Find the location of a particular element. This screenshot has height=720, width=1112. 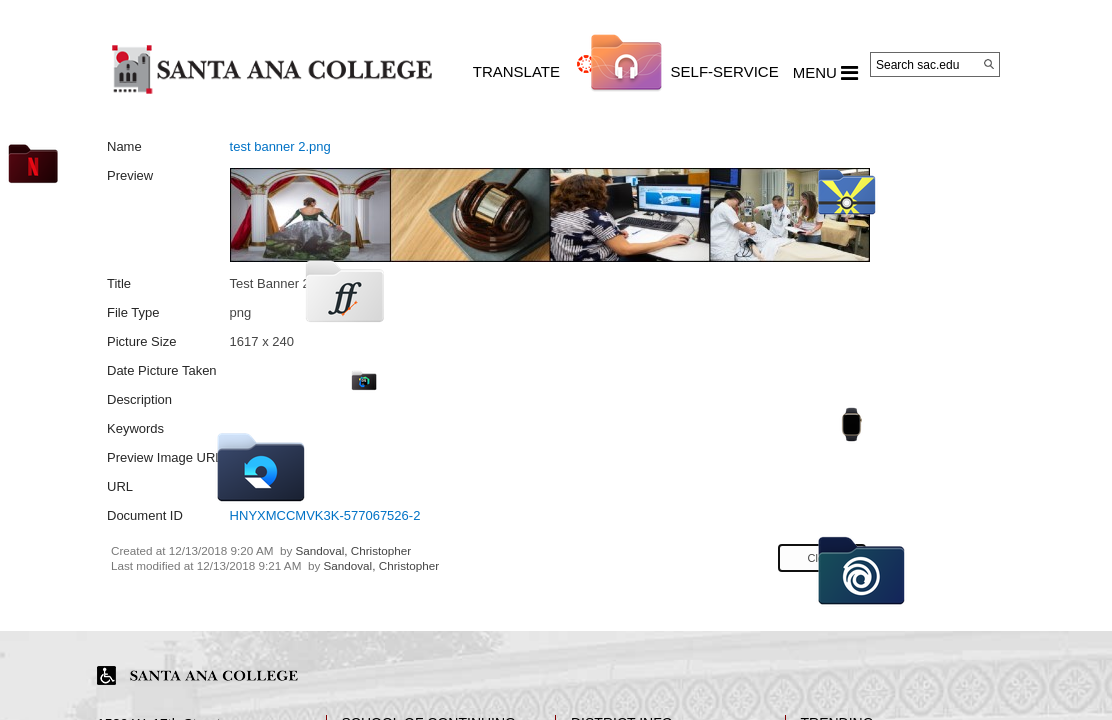

open pokémon quick ball themed folder is located at coordinates (846, 193).